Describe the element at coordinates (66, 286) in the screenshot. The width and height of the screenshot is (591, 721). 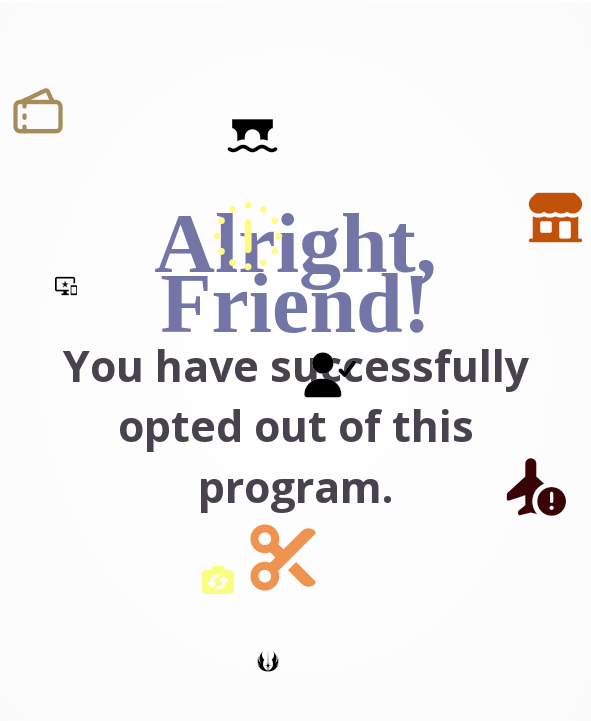
I see `view important or starred devices` at that location.